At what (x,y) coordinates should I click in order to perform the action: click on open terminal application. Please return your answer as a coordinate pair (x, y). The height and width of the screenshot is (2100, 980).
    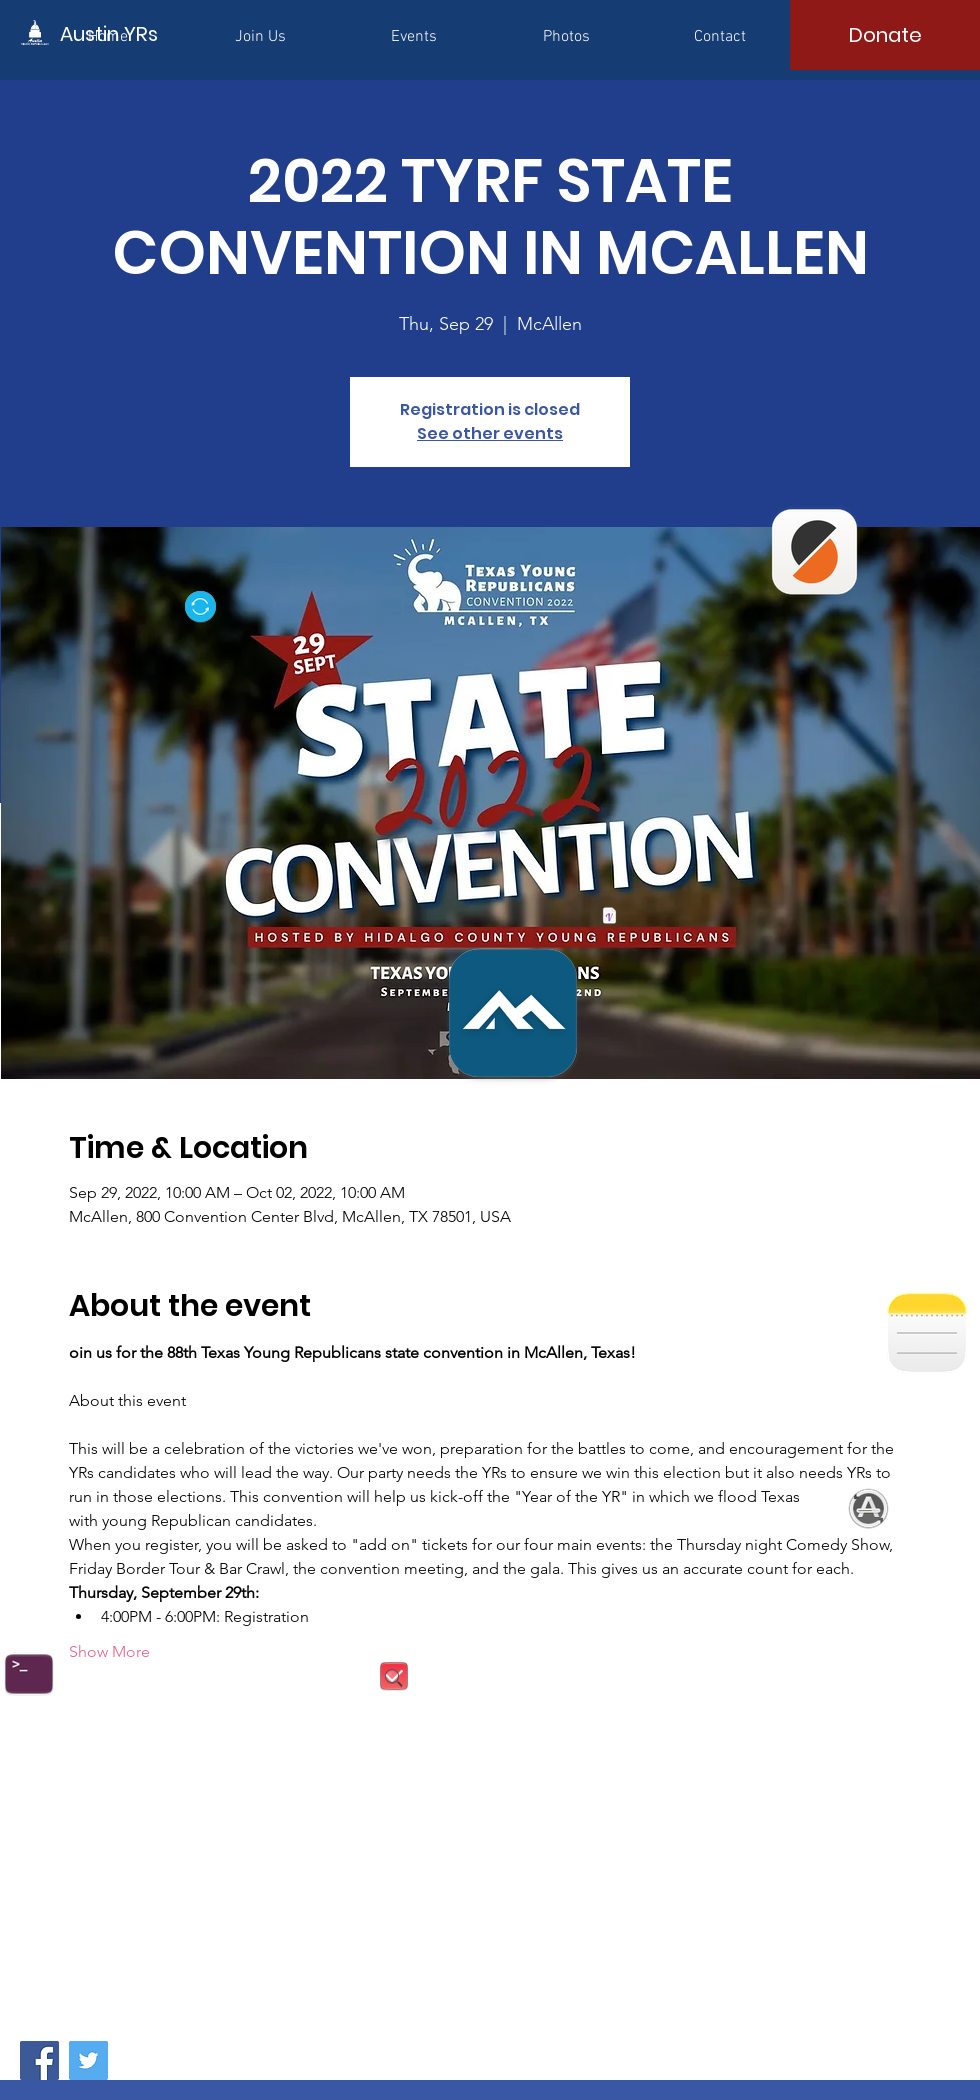
    Looking at the image, I should click on (29, 1674).